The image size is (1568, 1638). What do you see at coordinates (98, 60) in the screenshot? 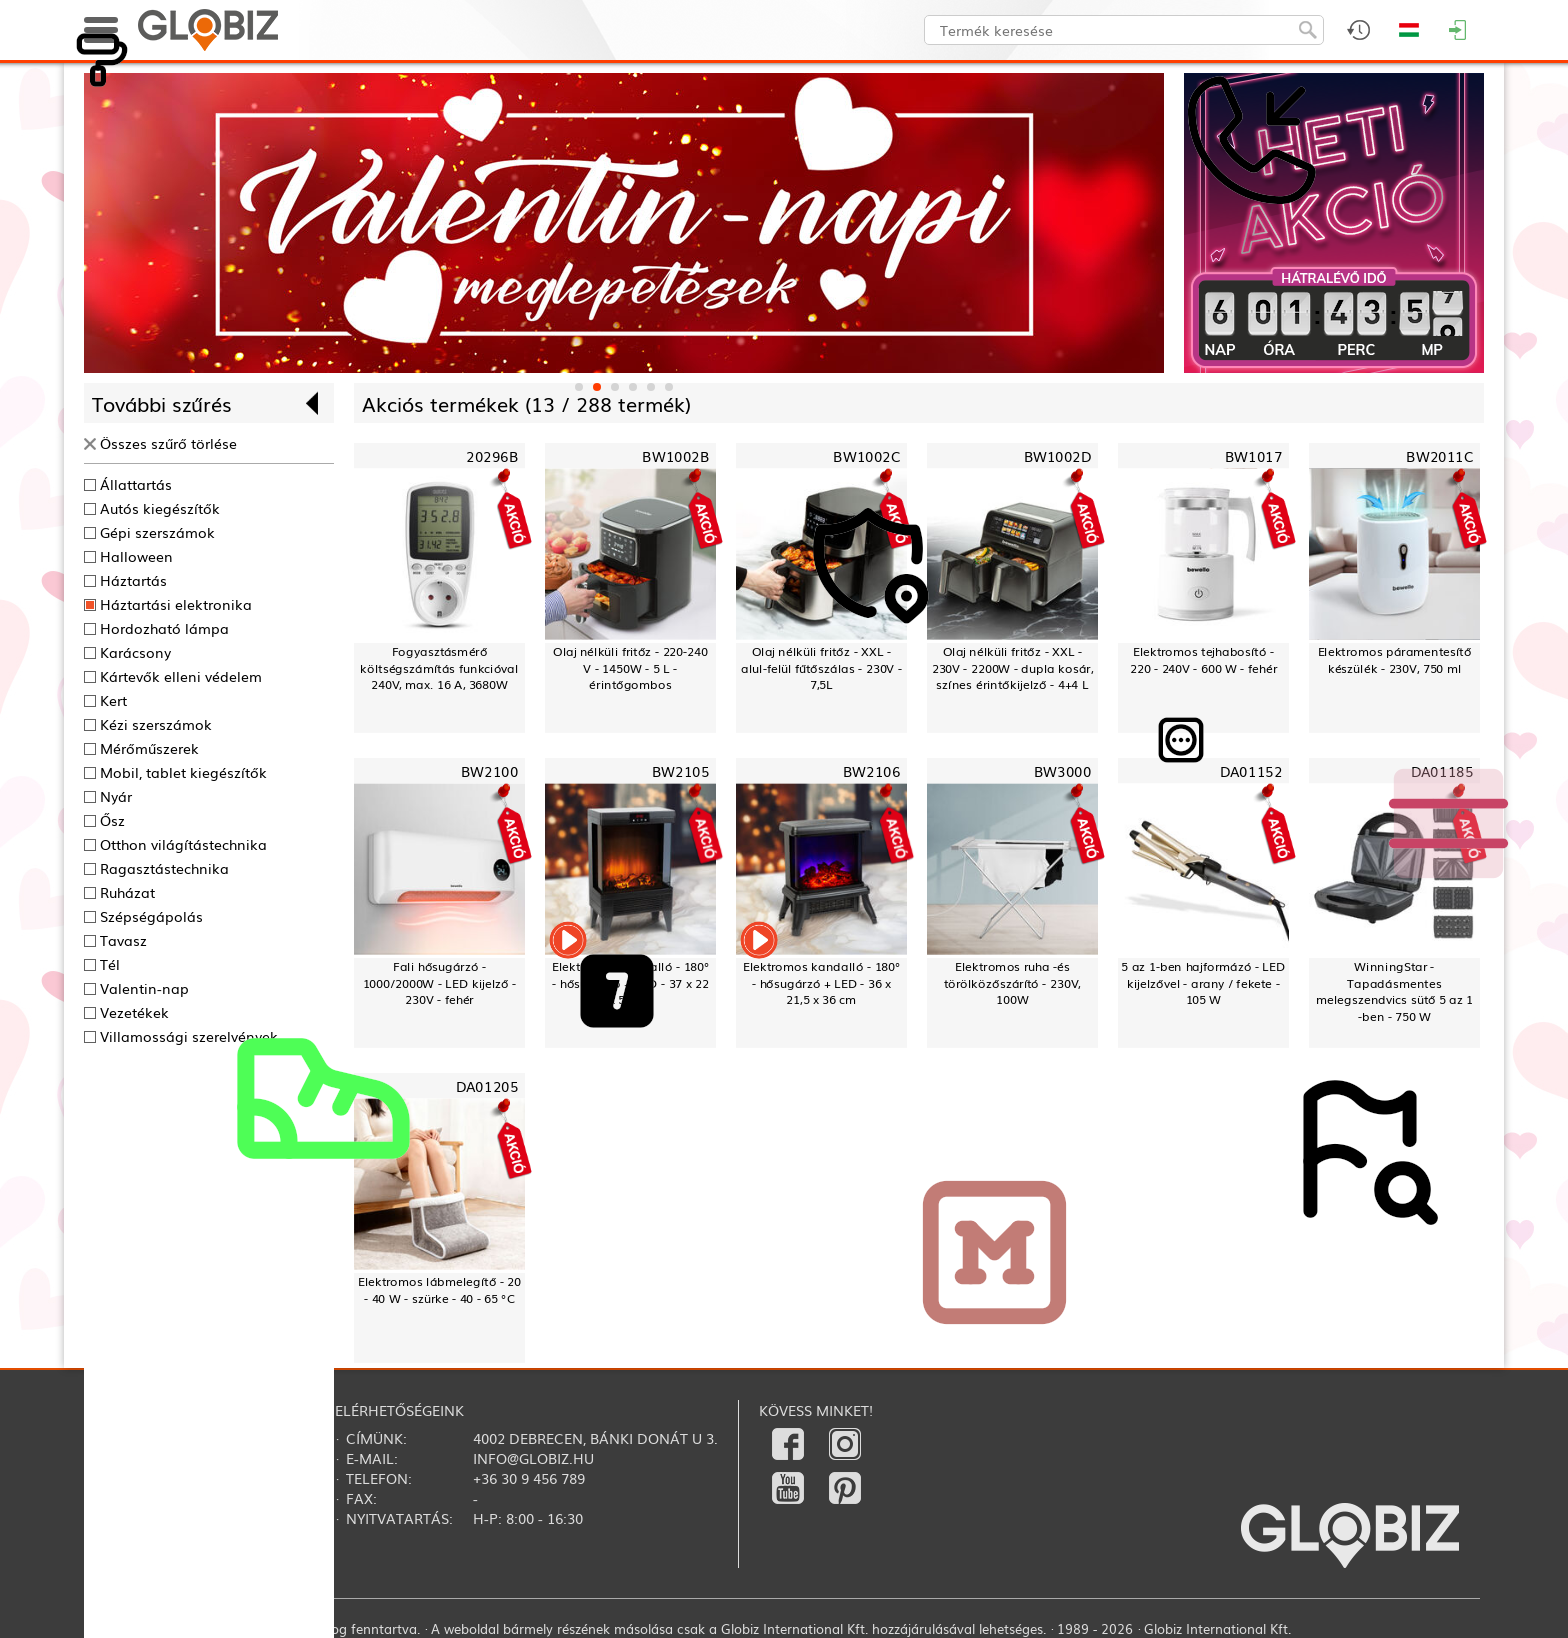
I see `access painting or drawing tools` at bounding box center [98, 60].